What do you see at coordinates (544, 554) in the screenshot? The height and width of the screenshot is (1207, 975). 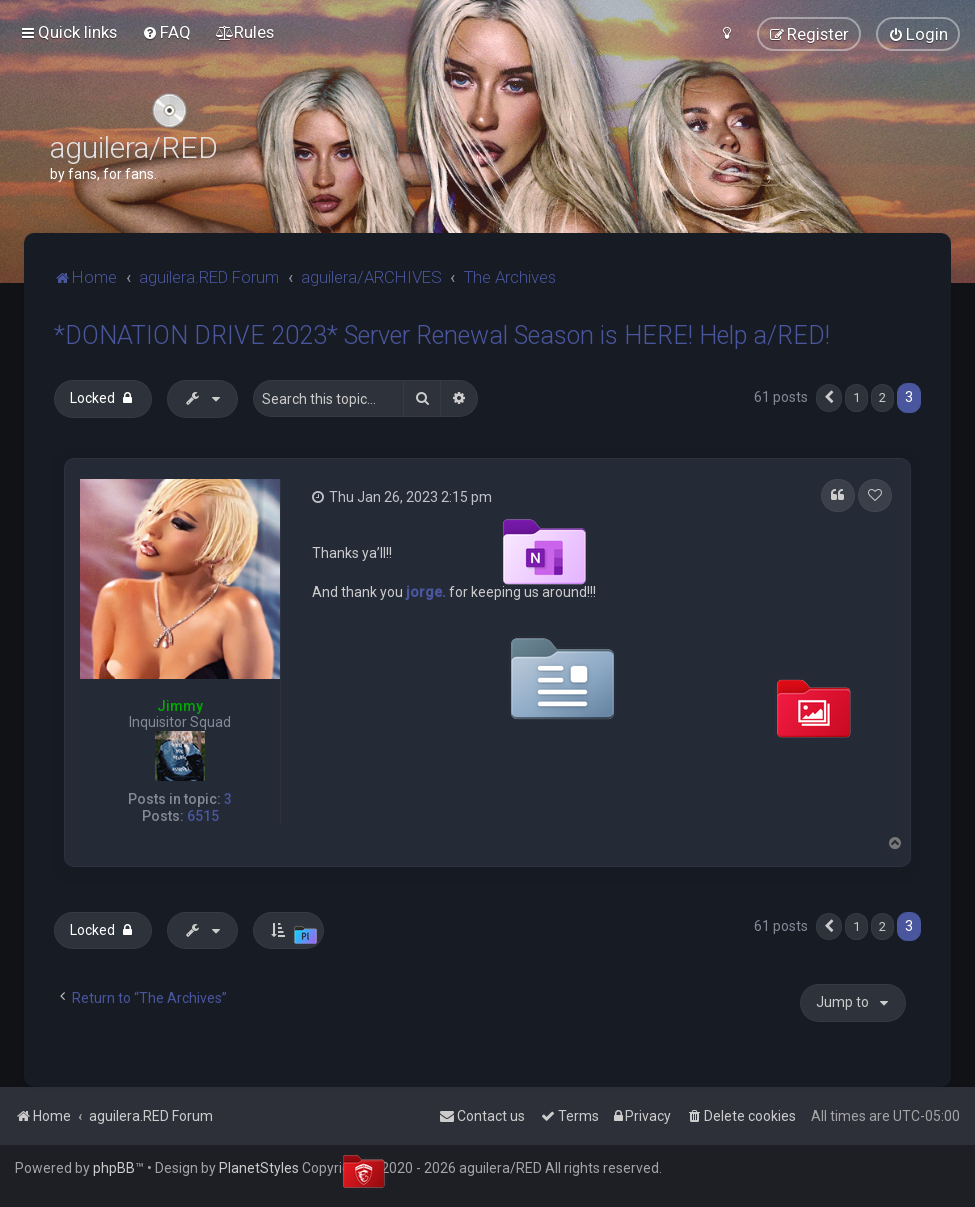 I see `open folder containing Microsoft OneNote files` at bounding box center [544, 554].